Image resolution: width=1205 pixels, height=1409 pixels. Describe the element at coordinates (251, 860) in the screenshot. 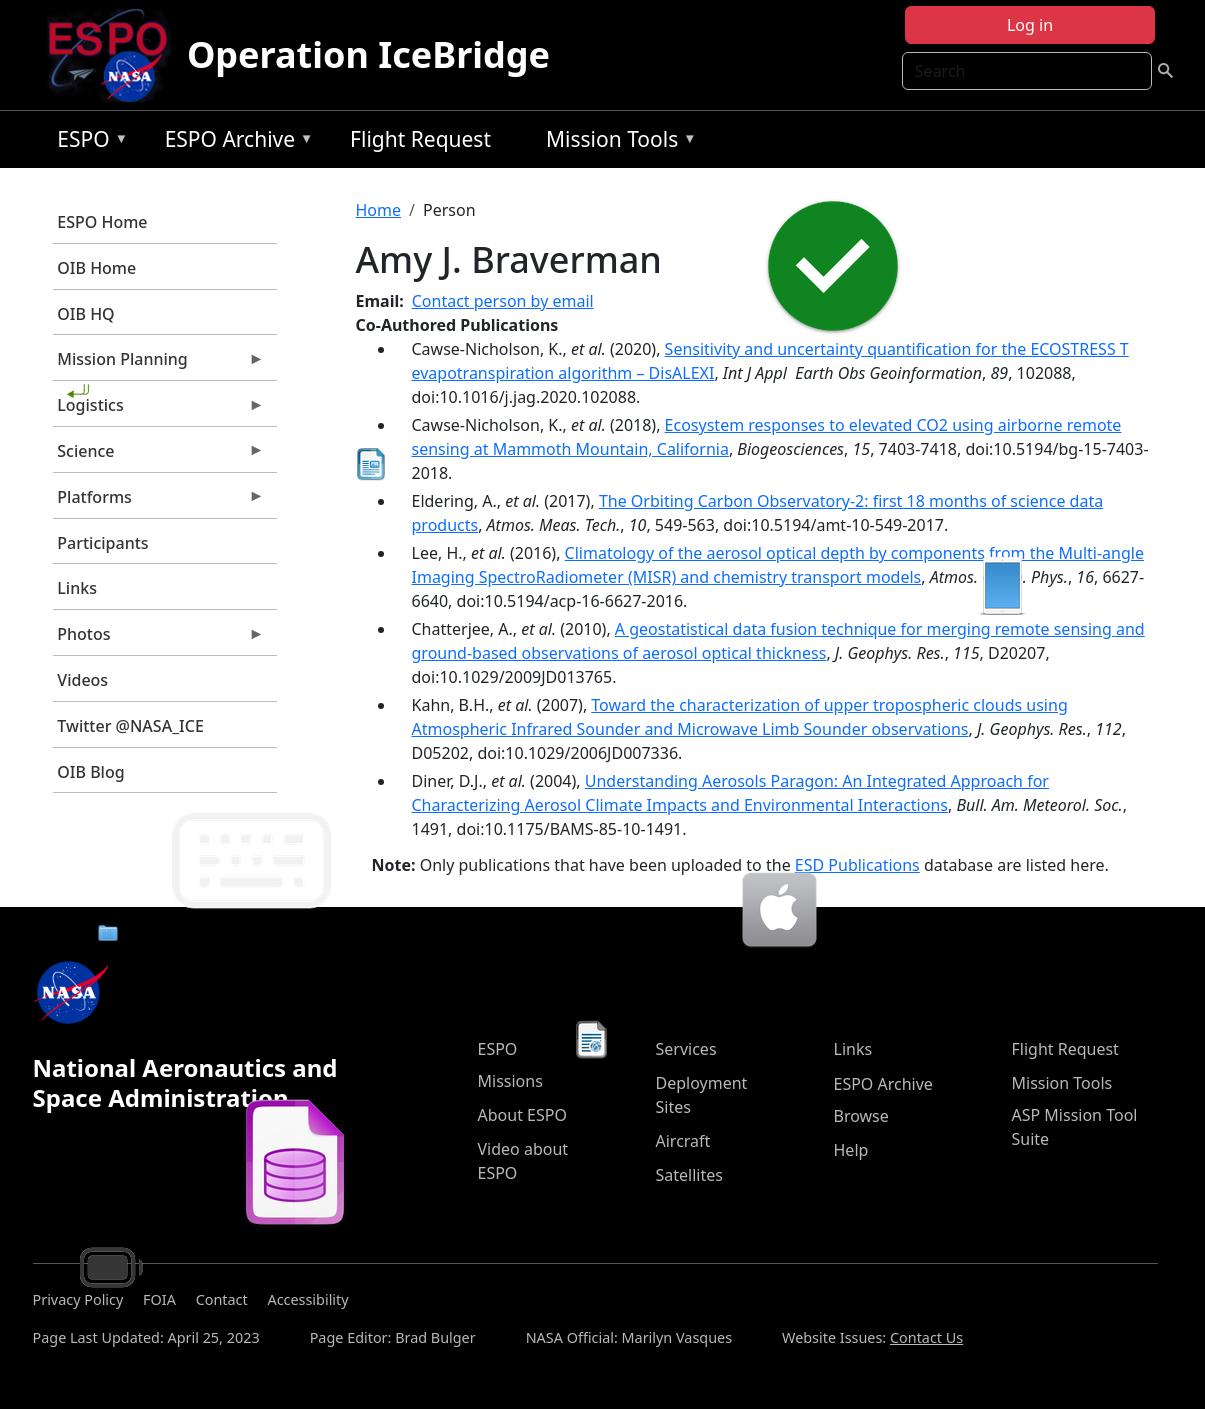

I see `virtual keyboard is disabled` at that location.